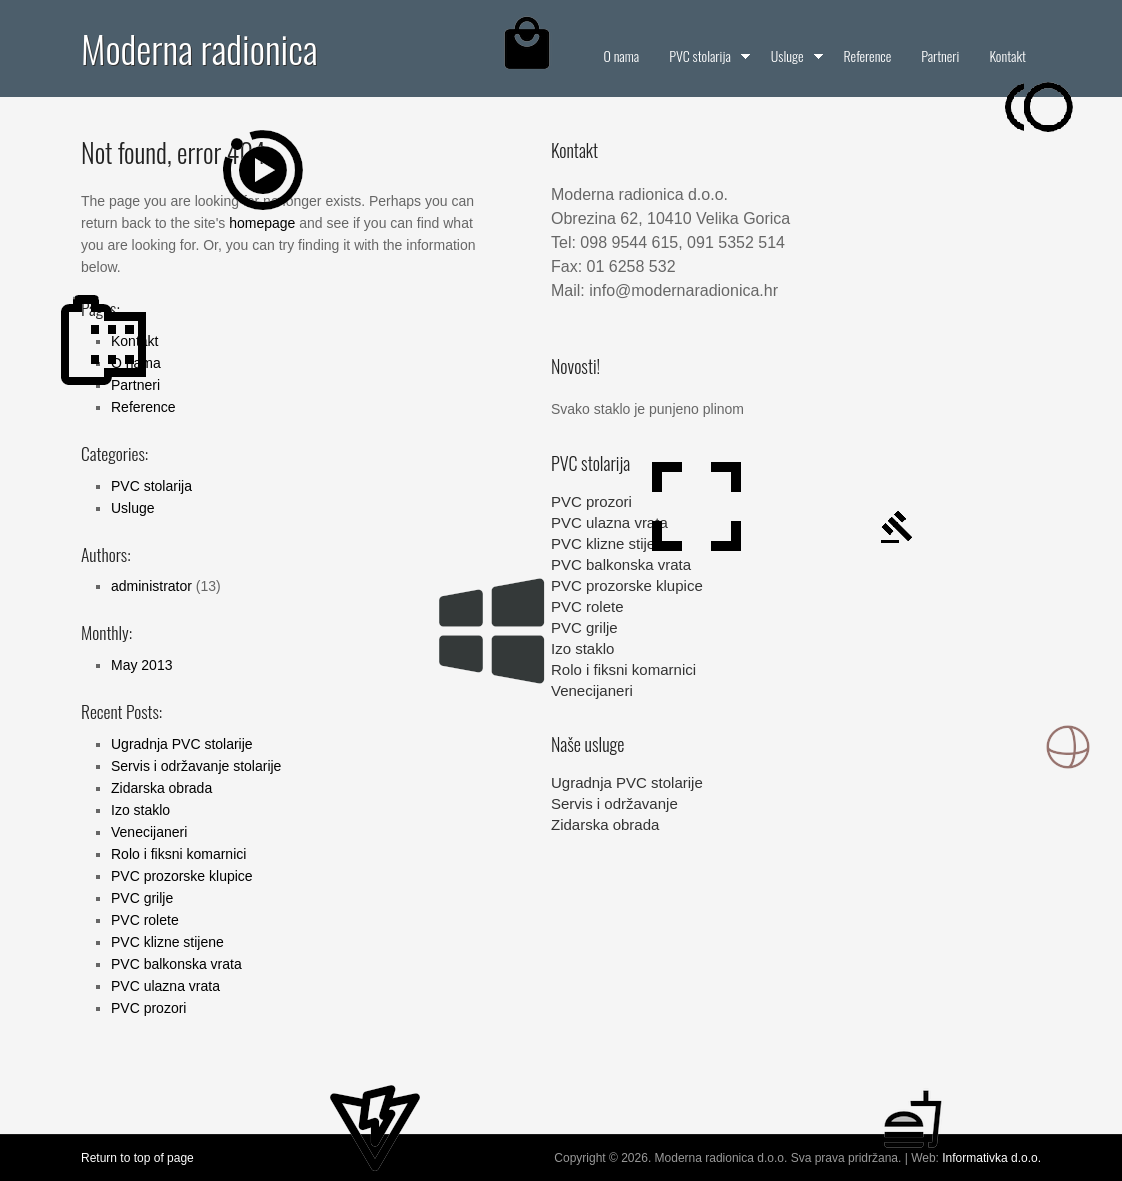 This screenshot has width=1122, height=1181. I want to click on access legal or terms of service information, so click(897, 526).